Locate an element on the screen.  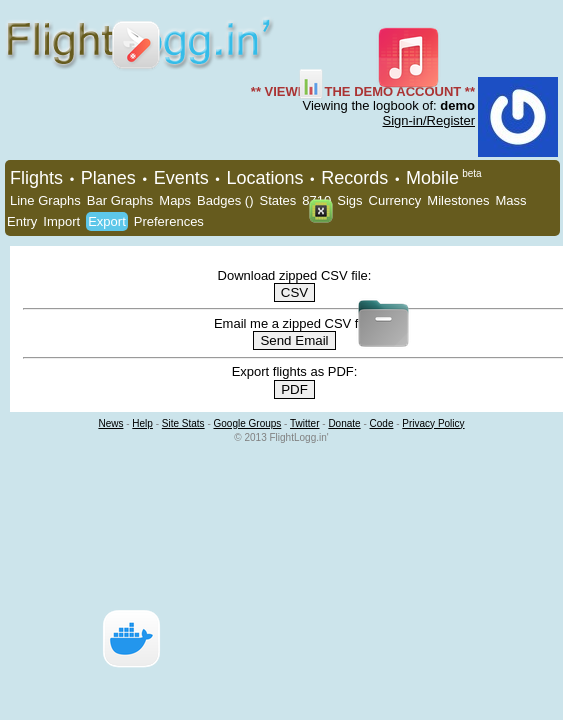
open the gnome music app is located at coordinates (408, 57).